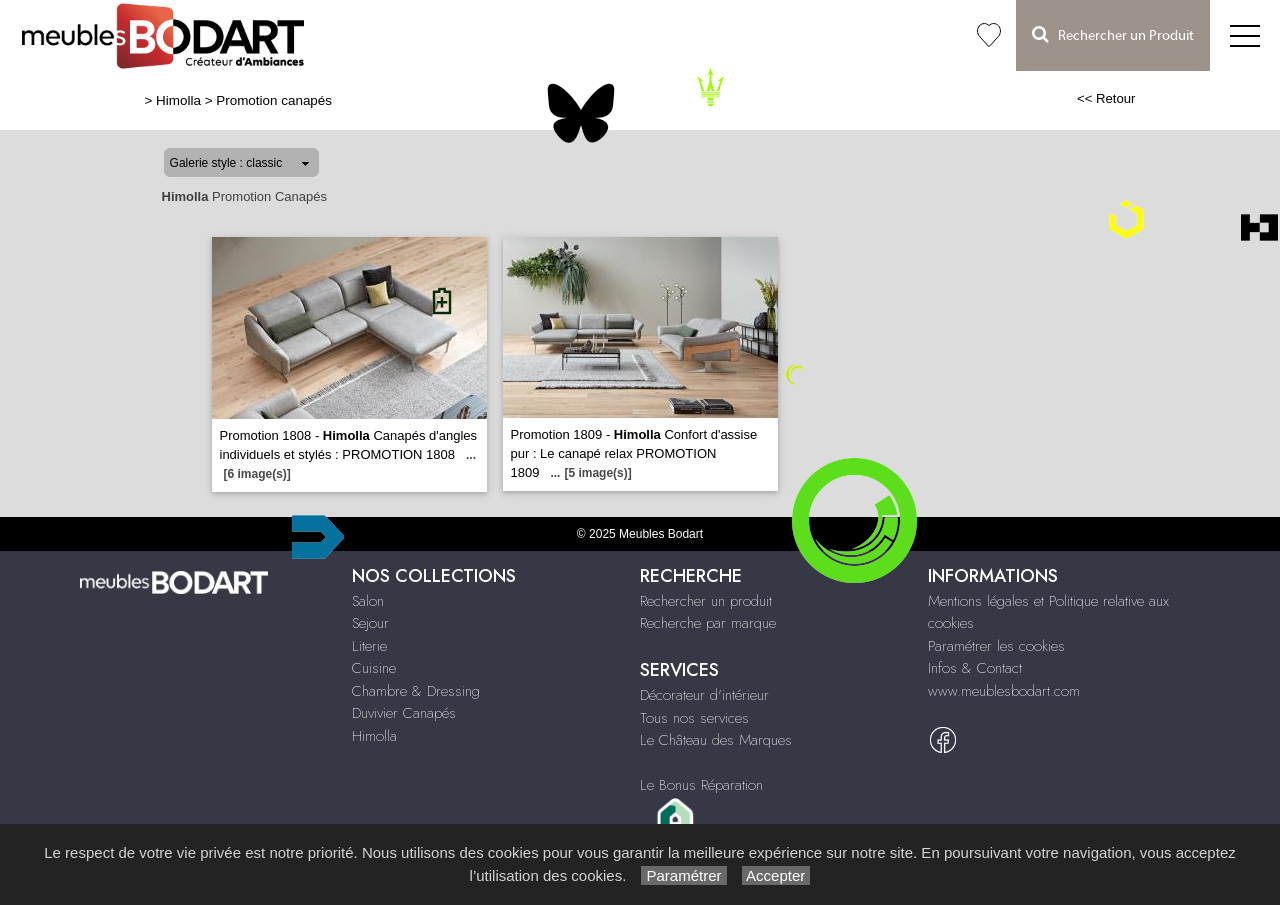 The height and width of the screenshot is (905, 1280). I want to click on maserati brand logo, so click(710, 86).